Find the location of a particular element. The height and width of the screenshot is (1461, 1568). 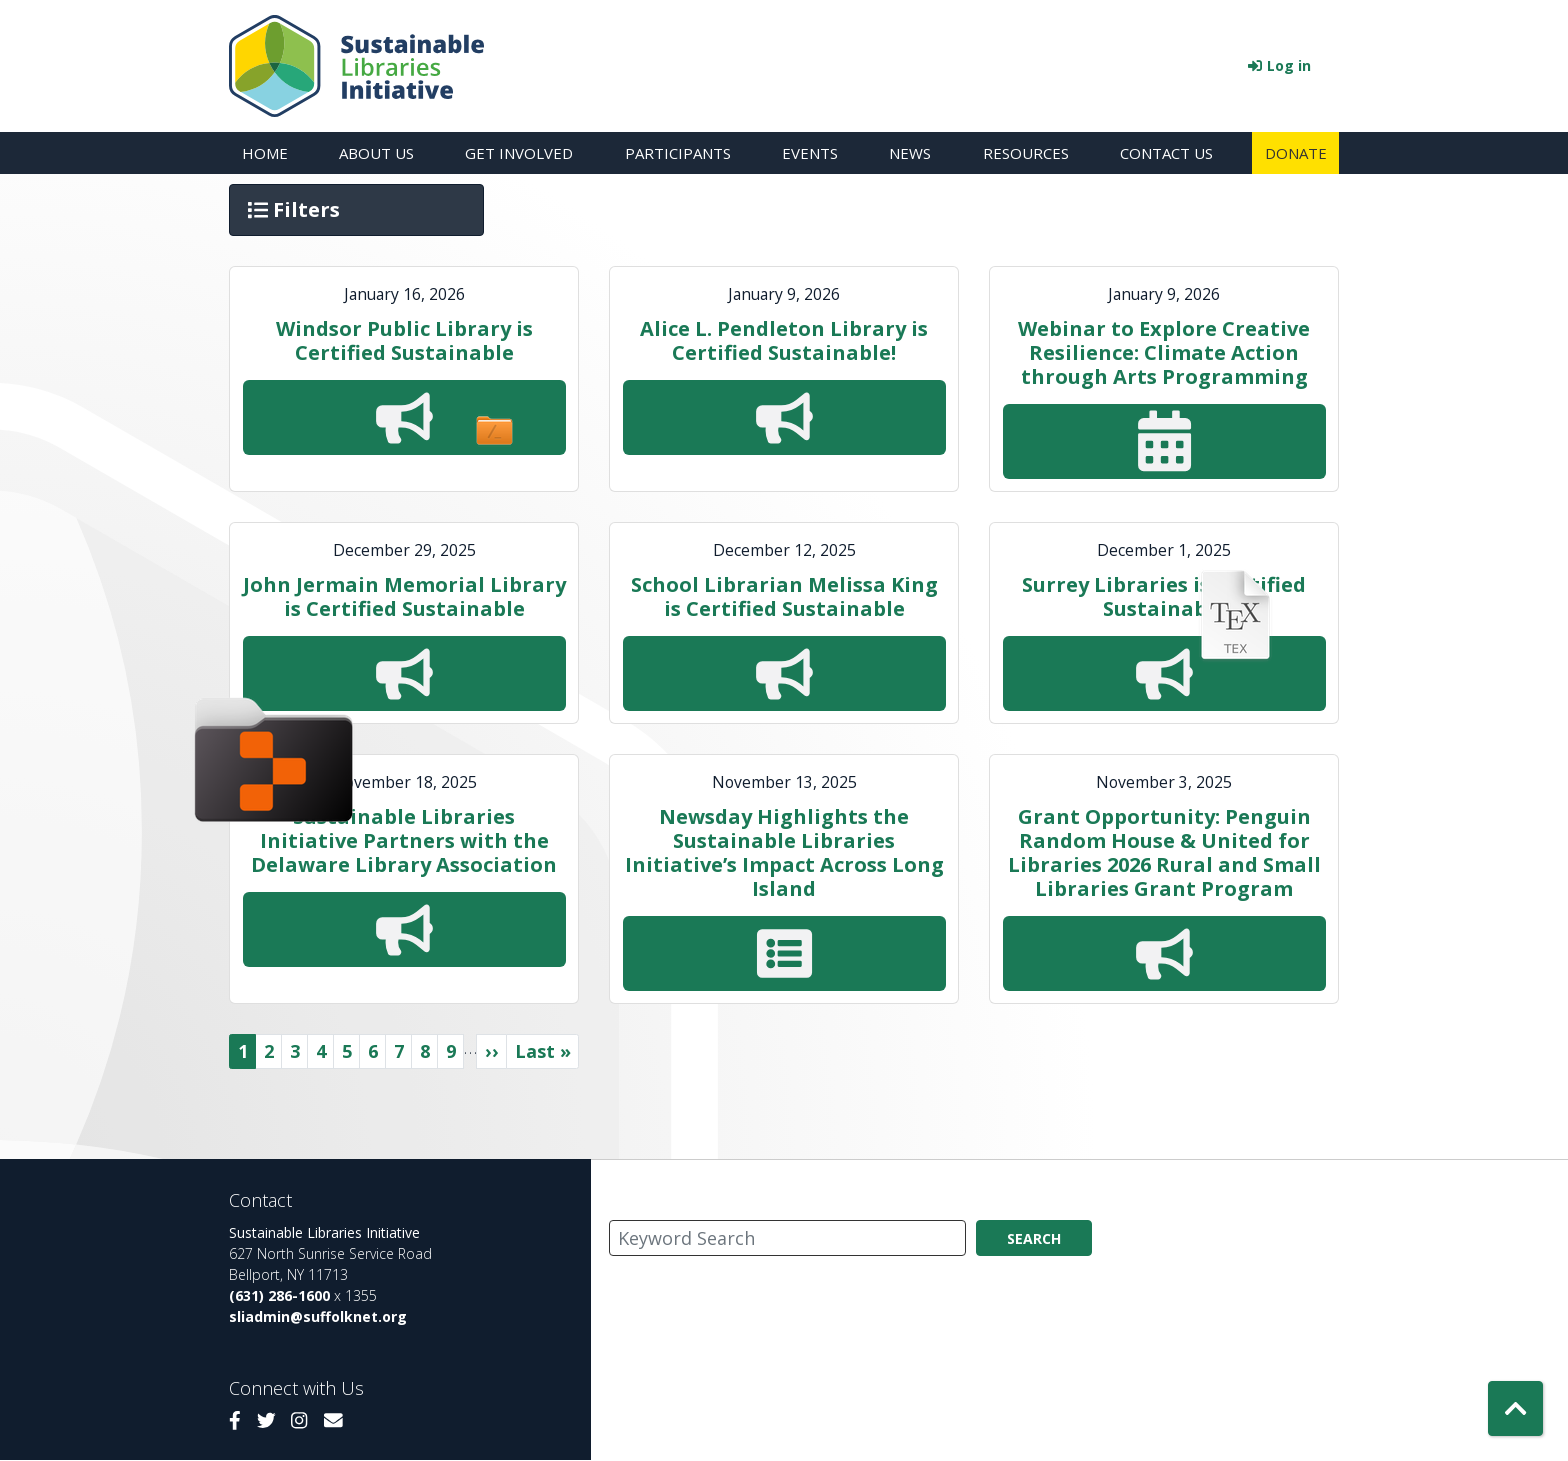

open a LaTeX document file is located at coordinates (1235, 616).